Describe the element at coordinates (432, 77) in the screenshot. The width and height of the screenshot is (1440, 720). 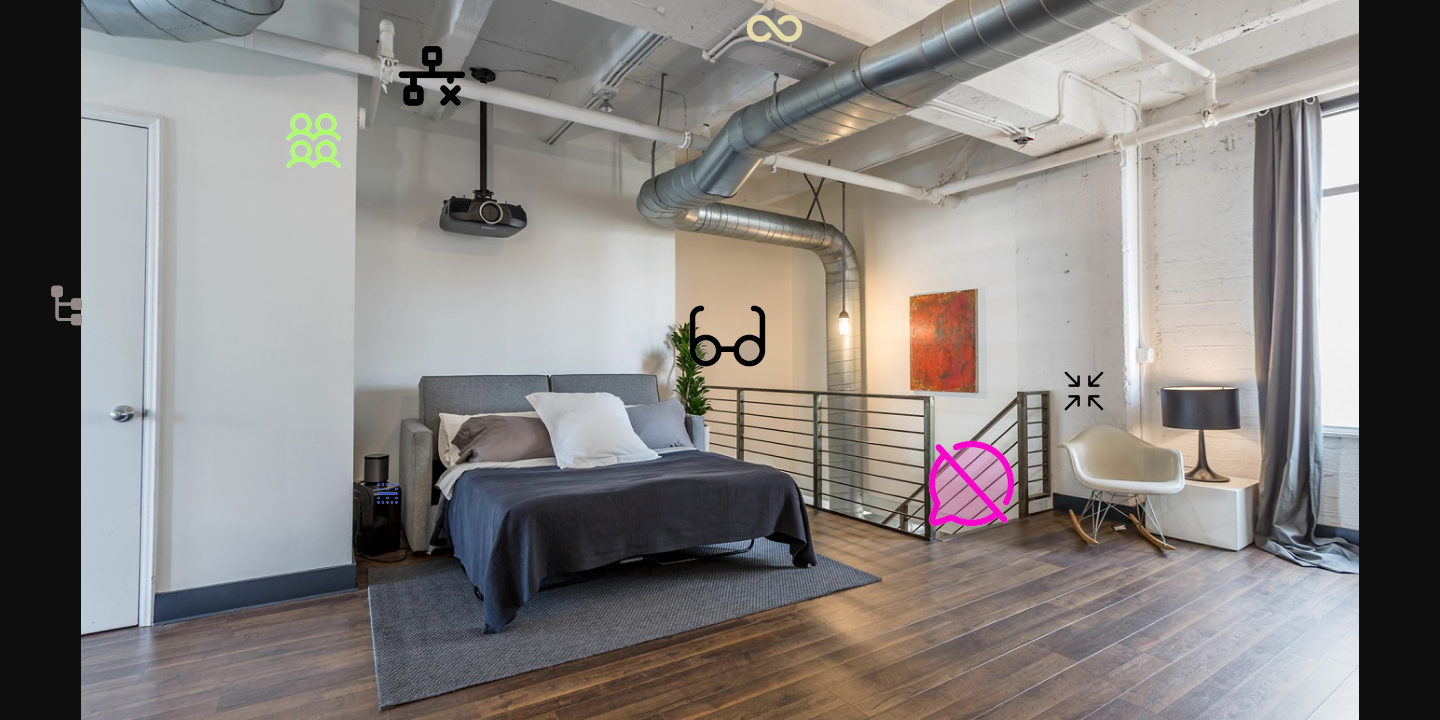
I see `network connection error or failure` at that location.